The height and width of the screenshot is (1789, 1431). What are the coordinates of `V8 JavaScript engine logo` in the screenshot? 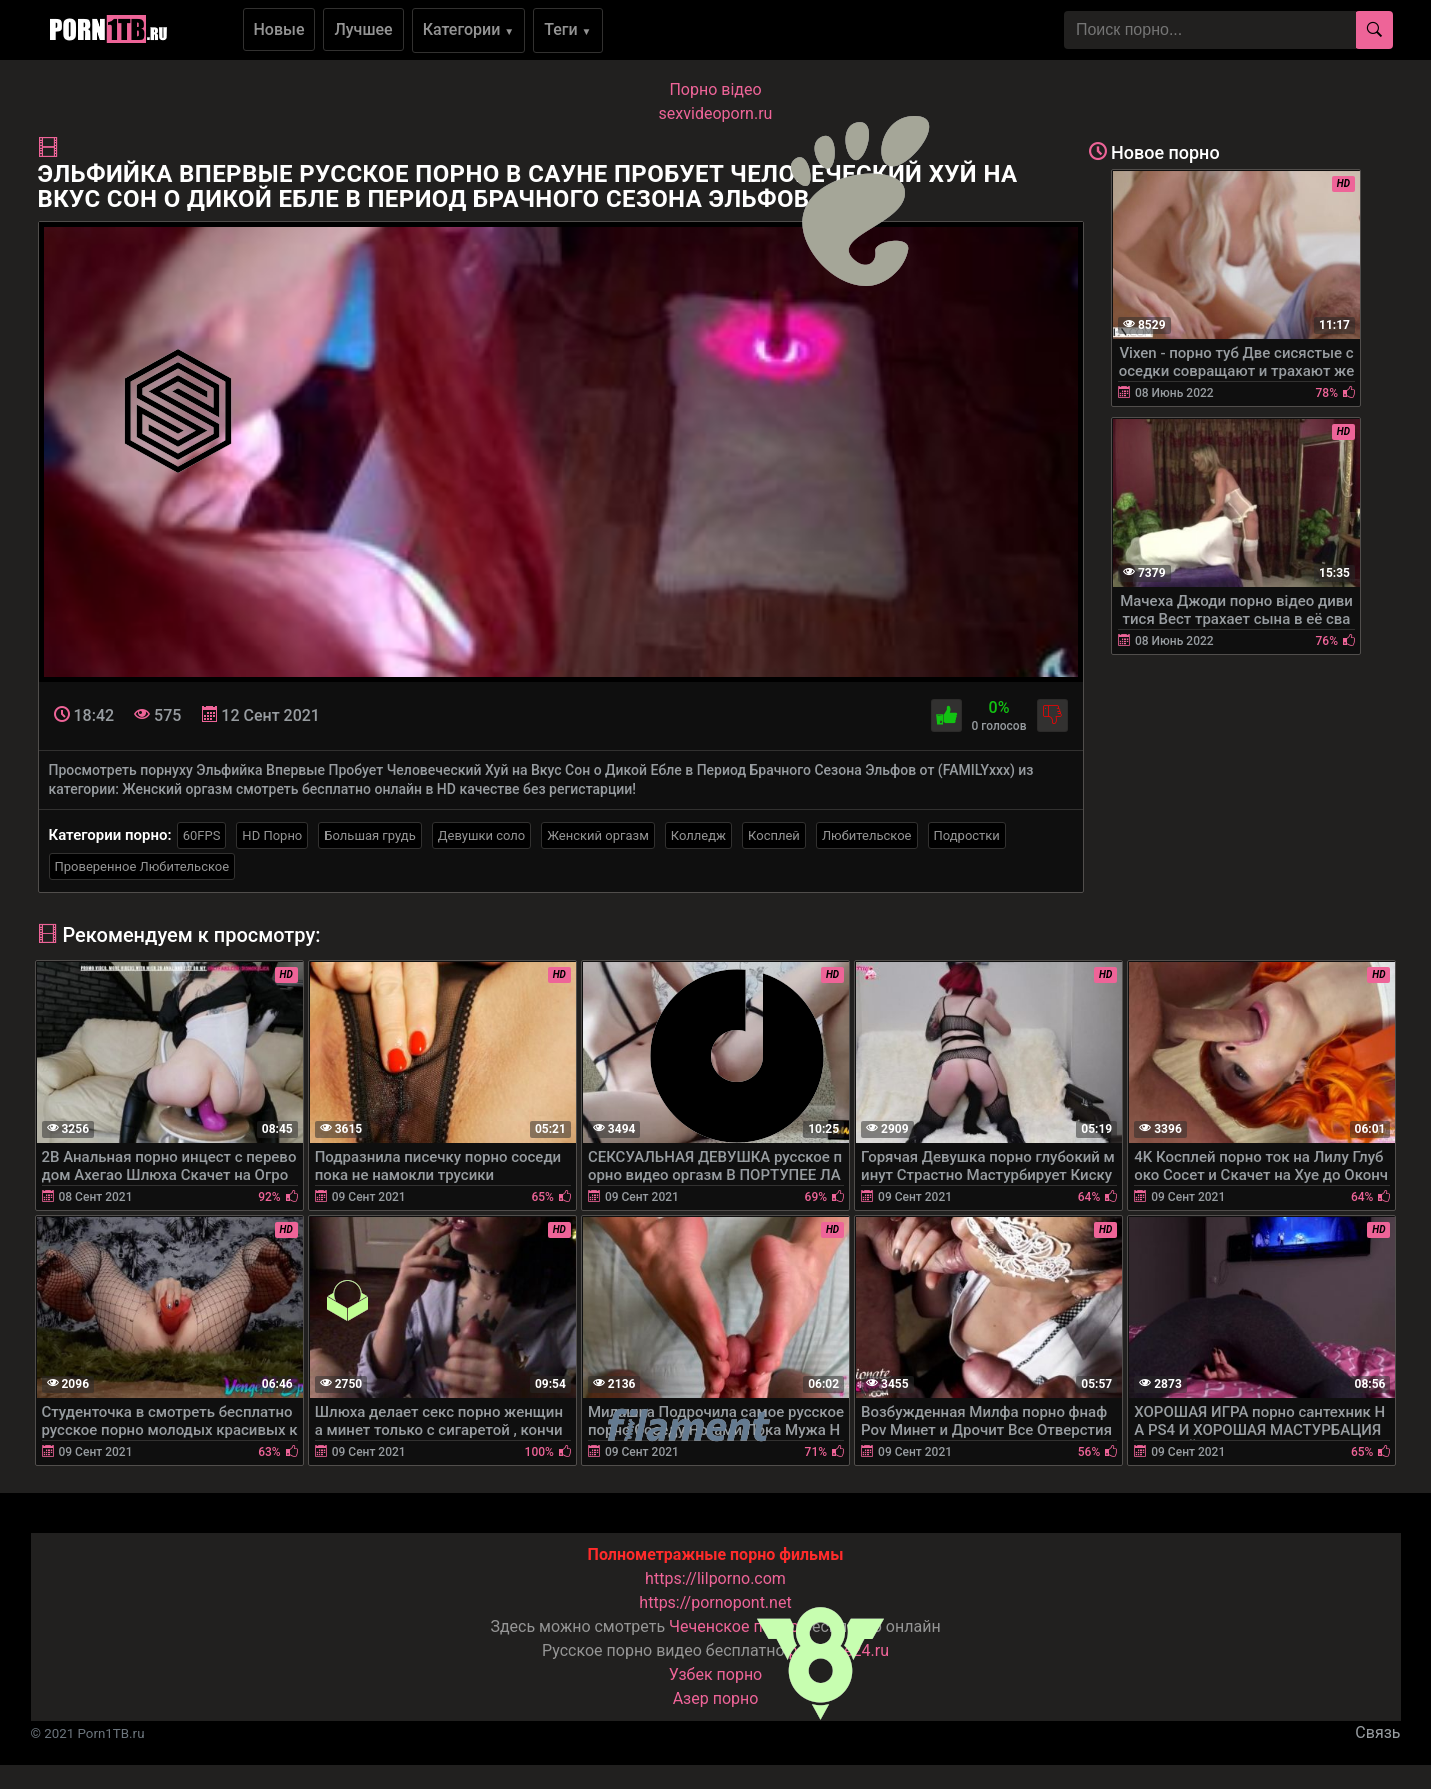 It's located at (820, 1663).